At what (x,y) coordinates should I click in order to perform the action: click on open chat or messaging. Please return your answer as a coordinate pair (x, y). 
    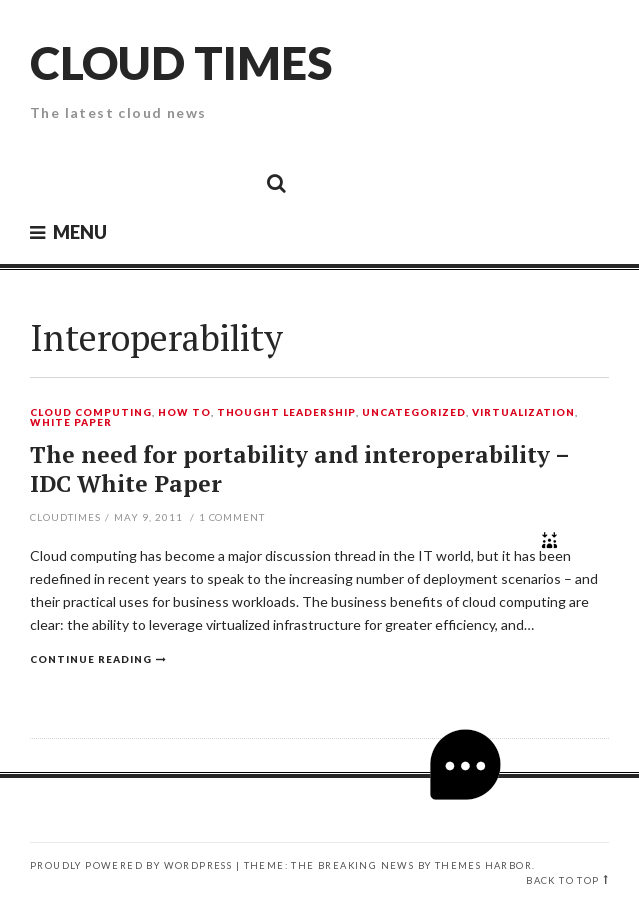
    Looking at the image, I should click on (464, 766).